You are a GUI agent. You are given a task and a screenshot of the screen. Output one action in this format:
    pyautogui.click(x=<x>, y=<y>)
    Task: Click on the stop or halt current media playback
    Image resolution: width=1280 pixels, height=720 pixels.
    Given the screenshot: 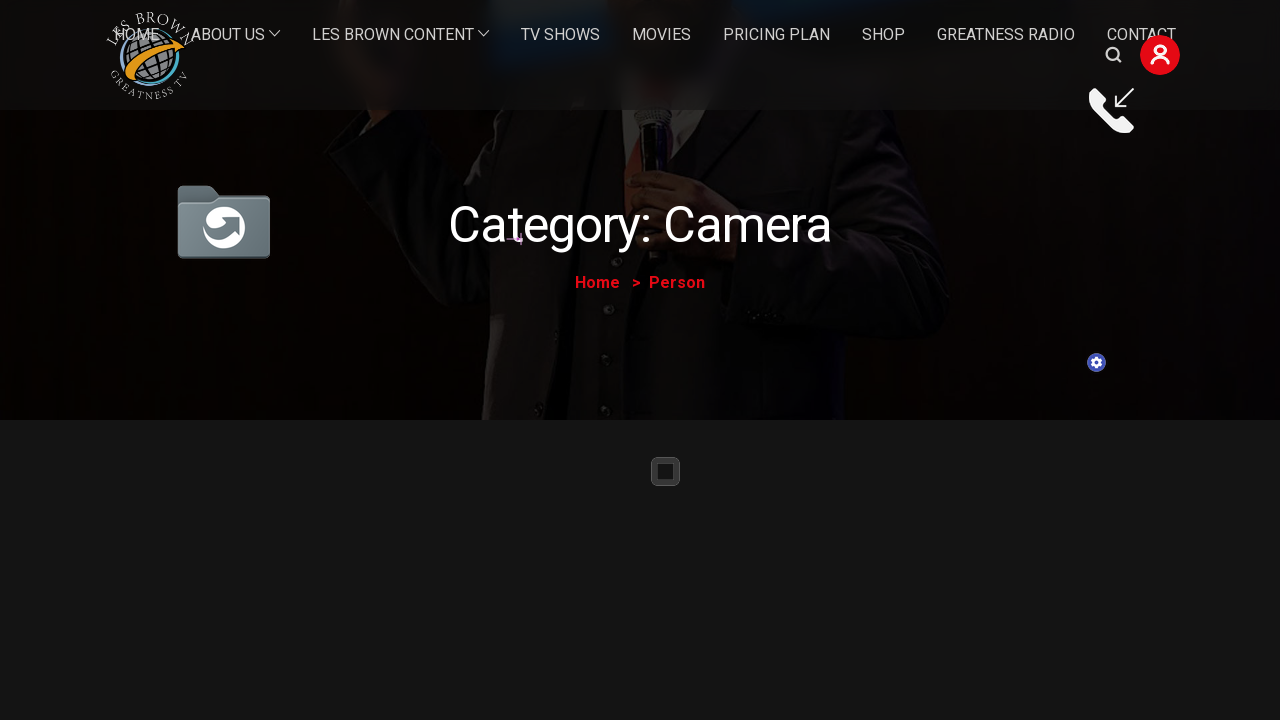 What is the action you would take?
    pyautogui.click(x=690, y=446)
    